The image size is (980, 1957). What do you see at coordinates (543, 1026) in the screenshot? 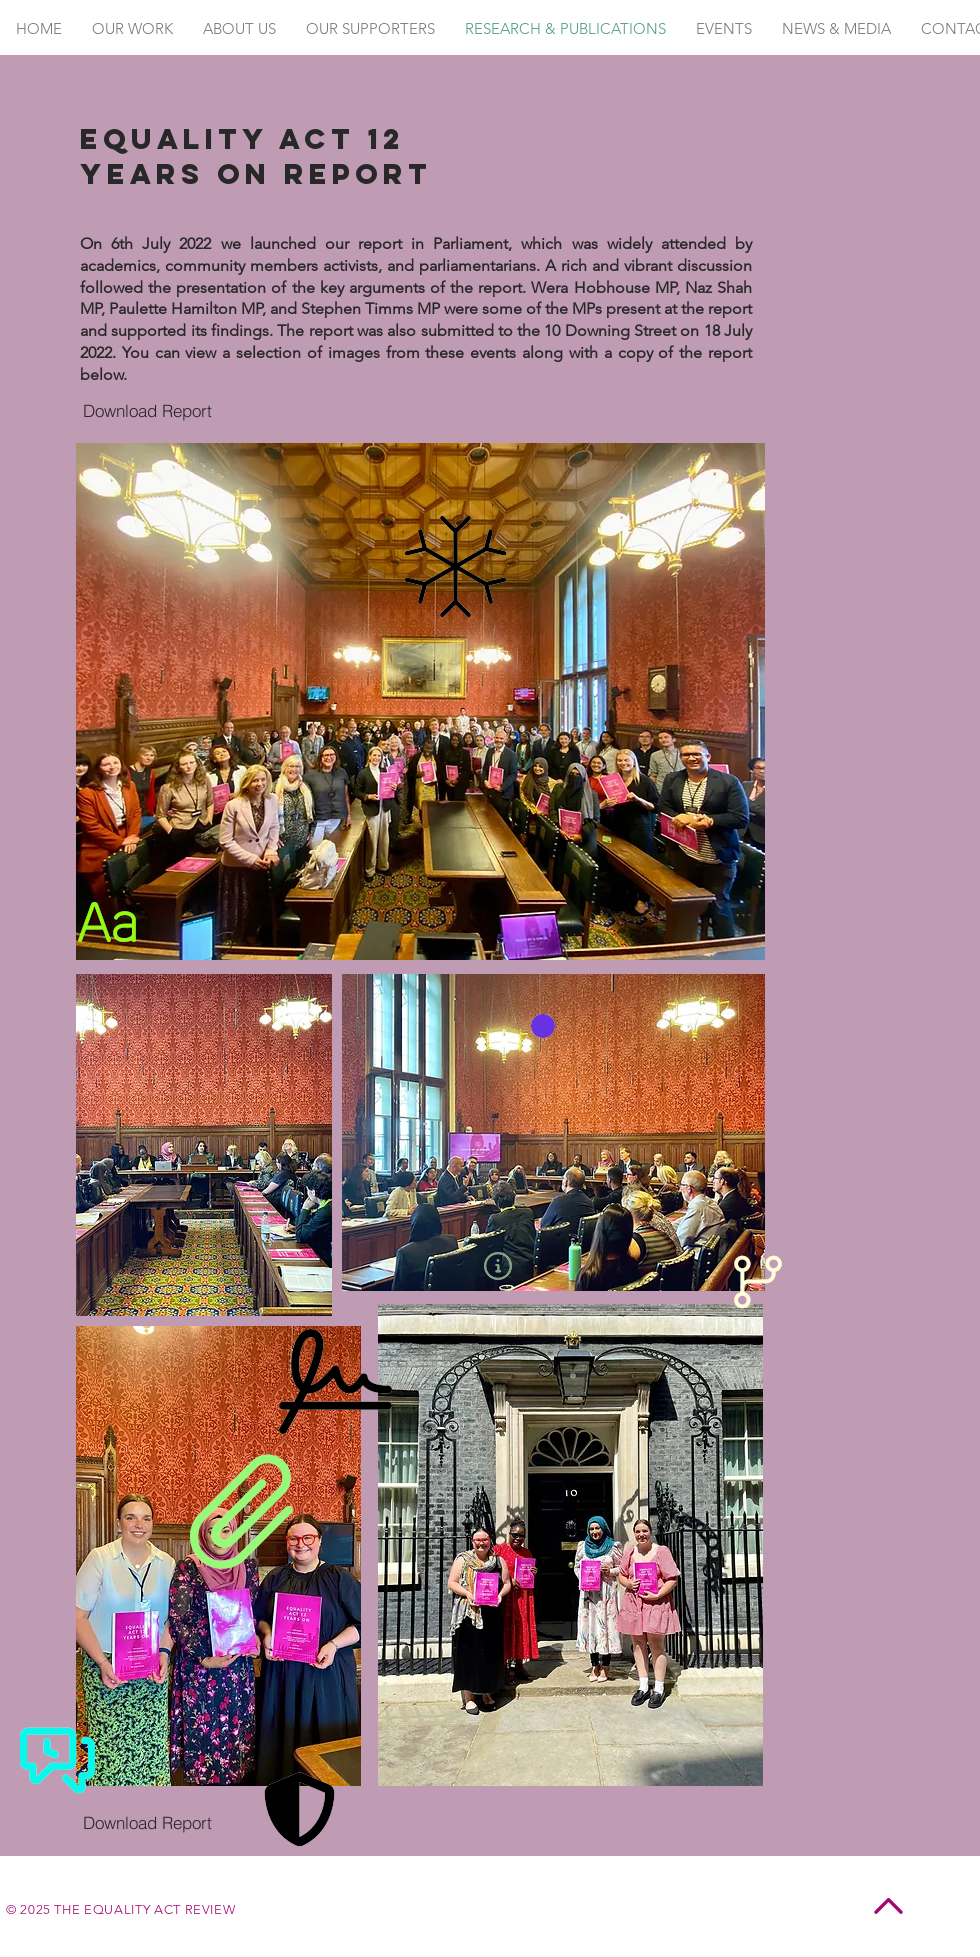
I see `indicates an unread notification or new item` at bounding box center [543, 1026].